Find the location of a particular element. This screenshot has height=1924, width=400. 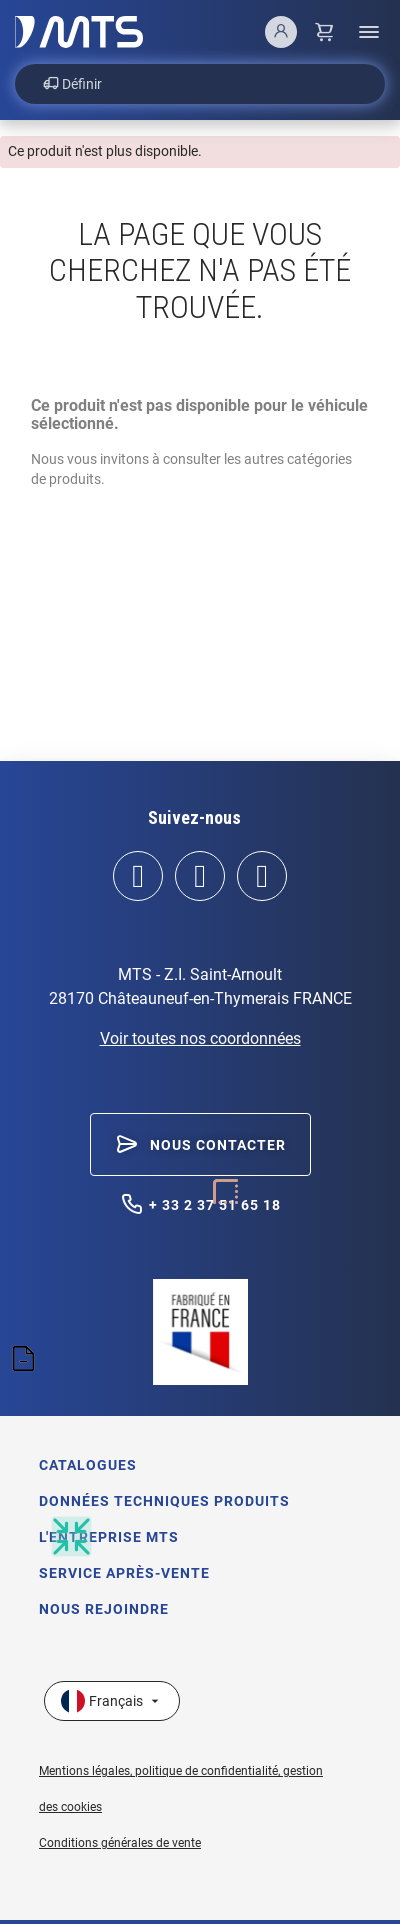

exit fullscreen mode is located at coordinates (71, 1536).